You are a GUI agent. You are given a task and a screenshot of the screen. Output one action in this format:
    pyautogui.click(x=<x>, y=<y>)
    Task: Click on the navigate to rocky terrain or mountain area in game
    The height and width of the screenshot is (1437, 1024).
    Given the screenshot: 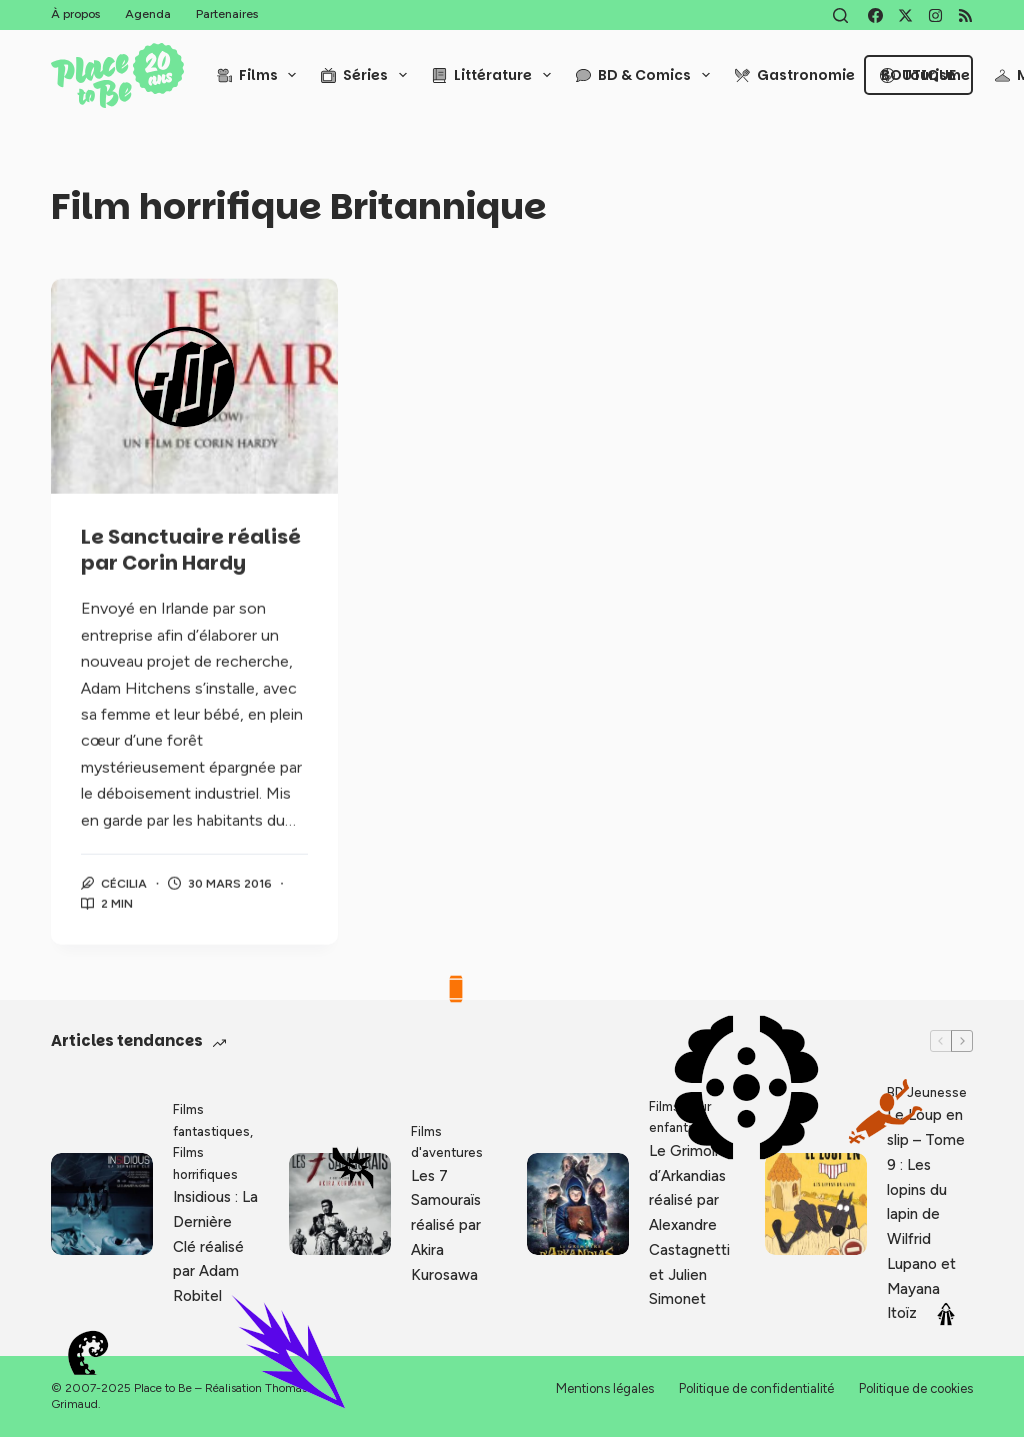 What is the action you would take?
    pyautogui.click(x=184, y=376)
    